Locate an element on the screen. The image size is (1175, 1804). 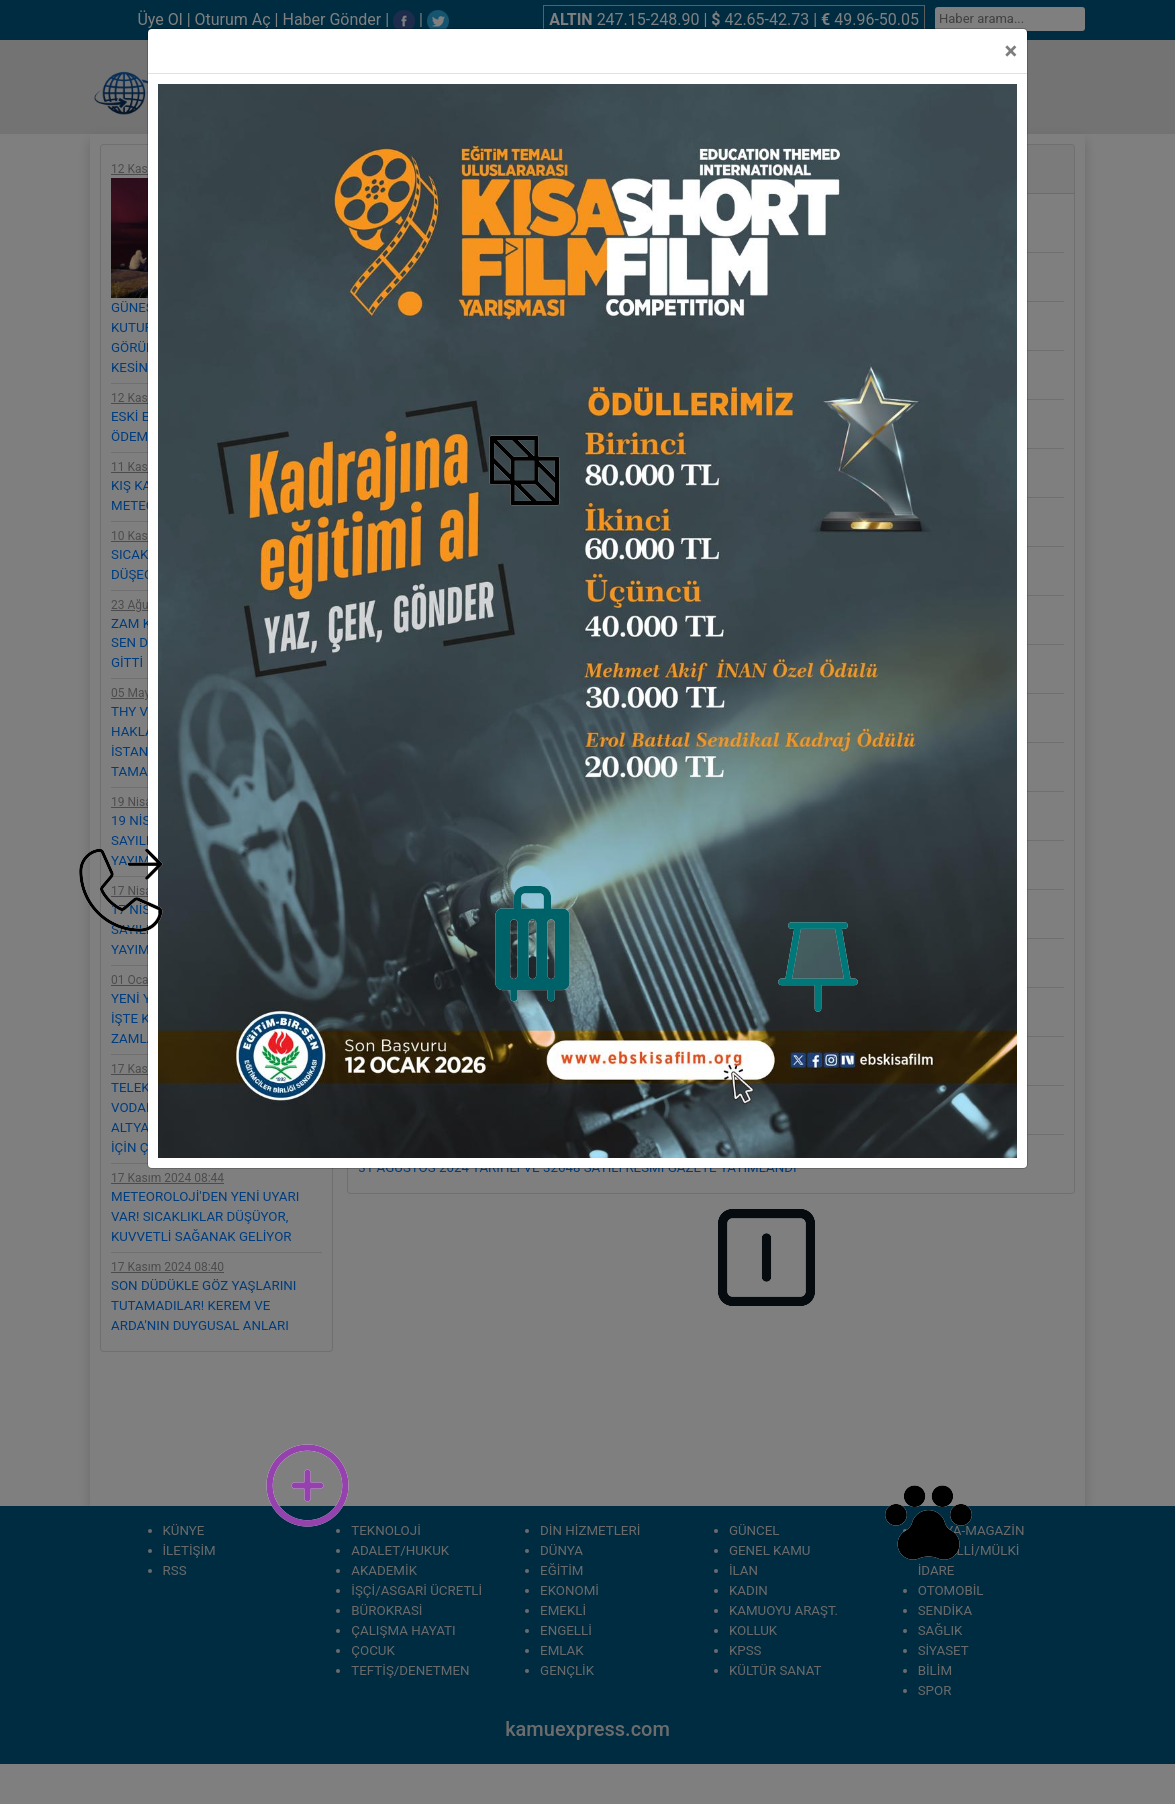
access pet-related features or settings is located at coordinates (928, 1522).